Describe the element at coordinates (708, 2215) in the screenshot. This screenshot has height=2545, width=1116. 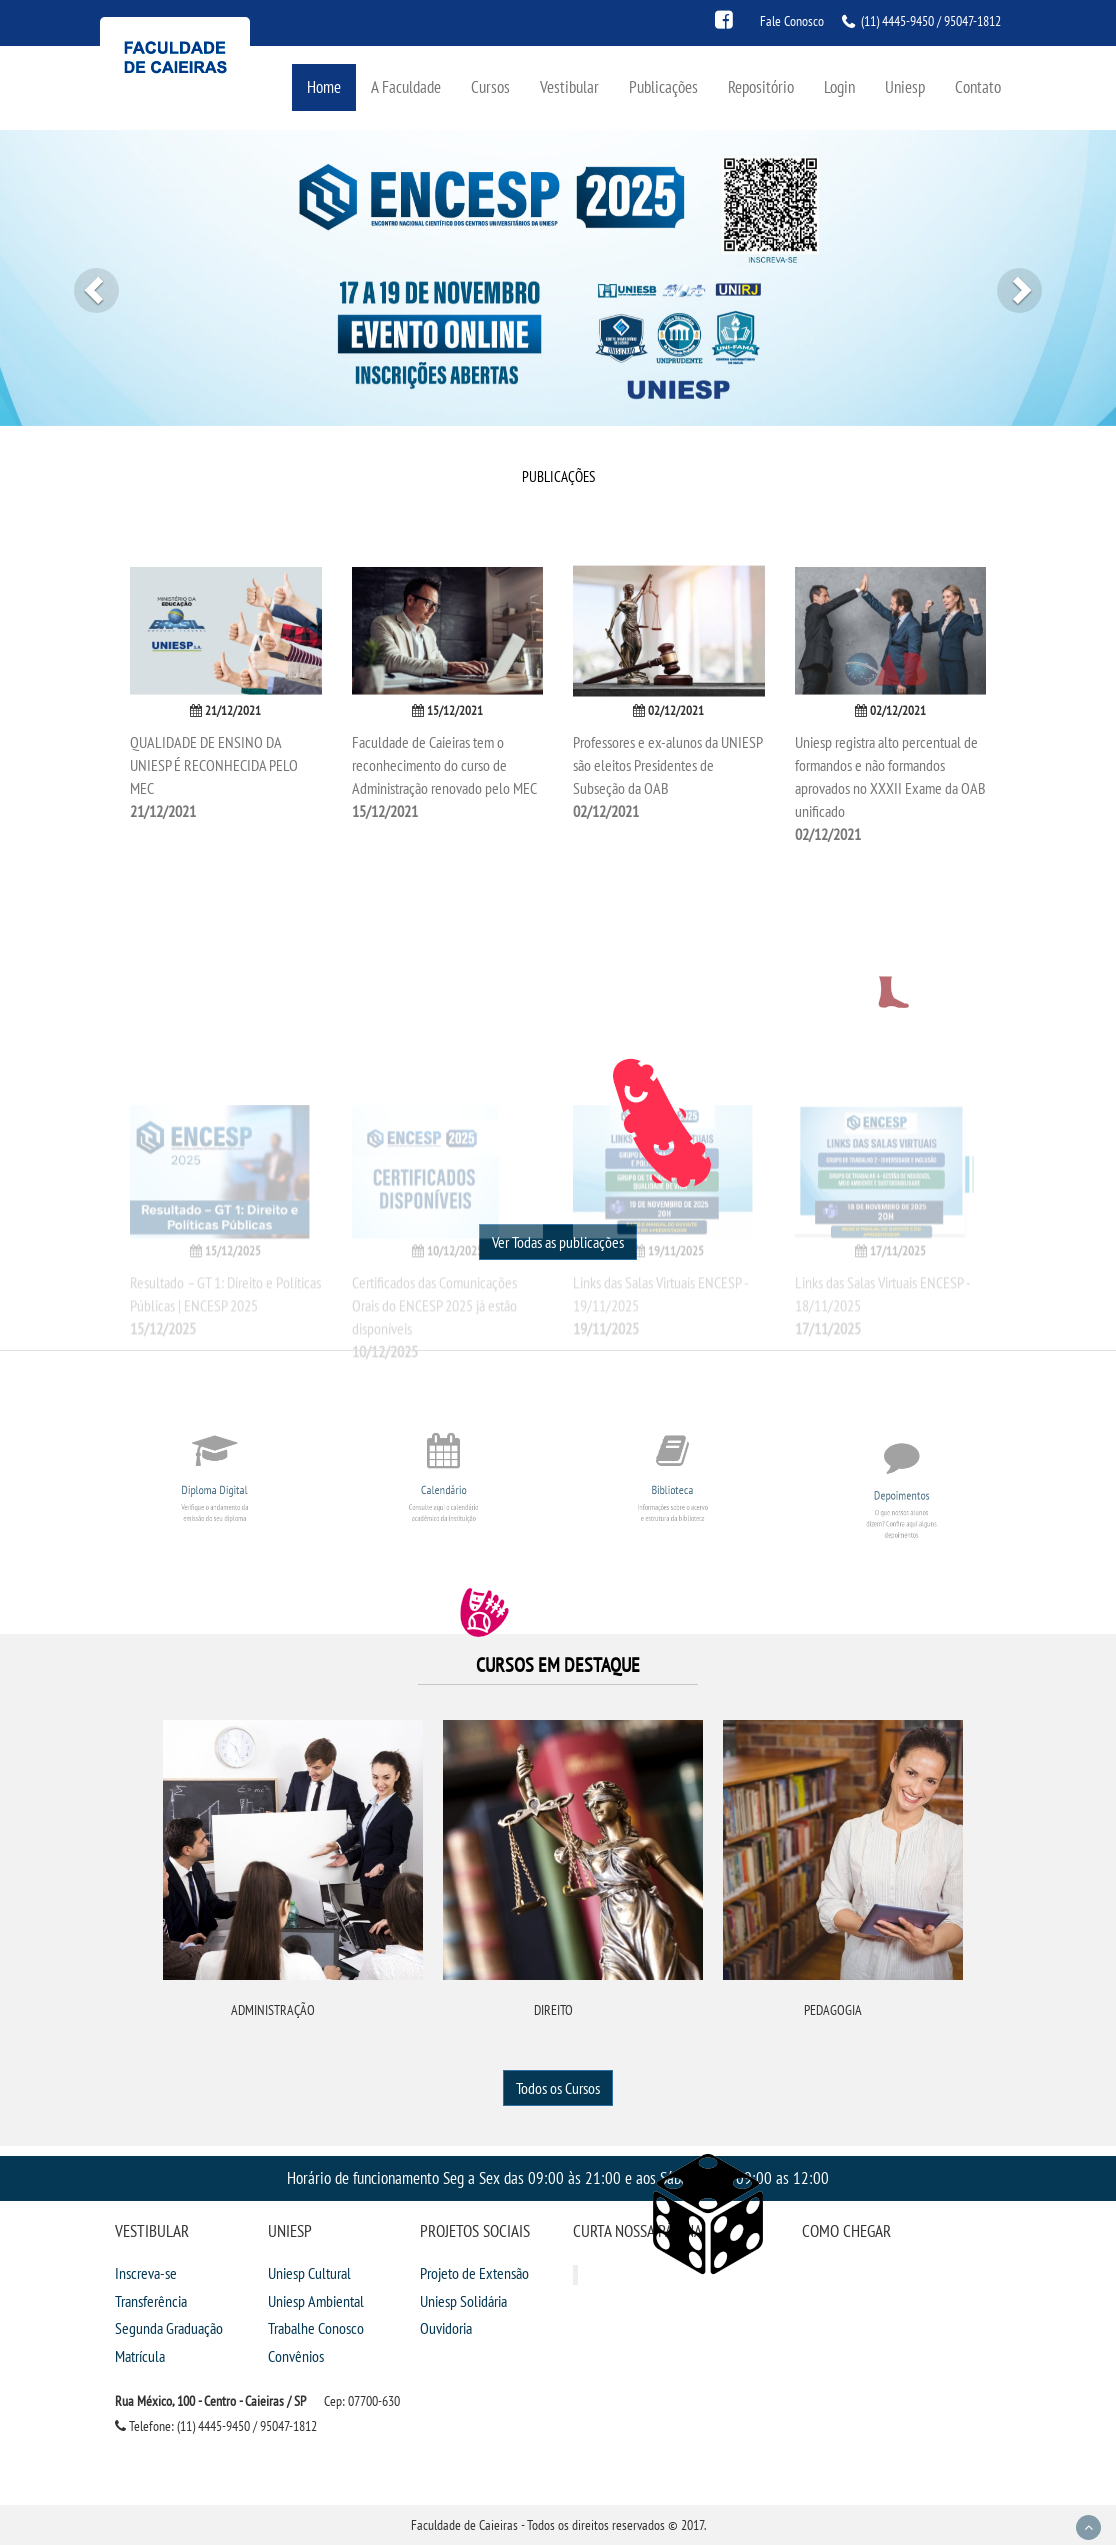
I see `roll the dice or randomize` at that location.